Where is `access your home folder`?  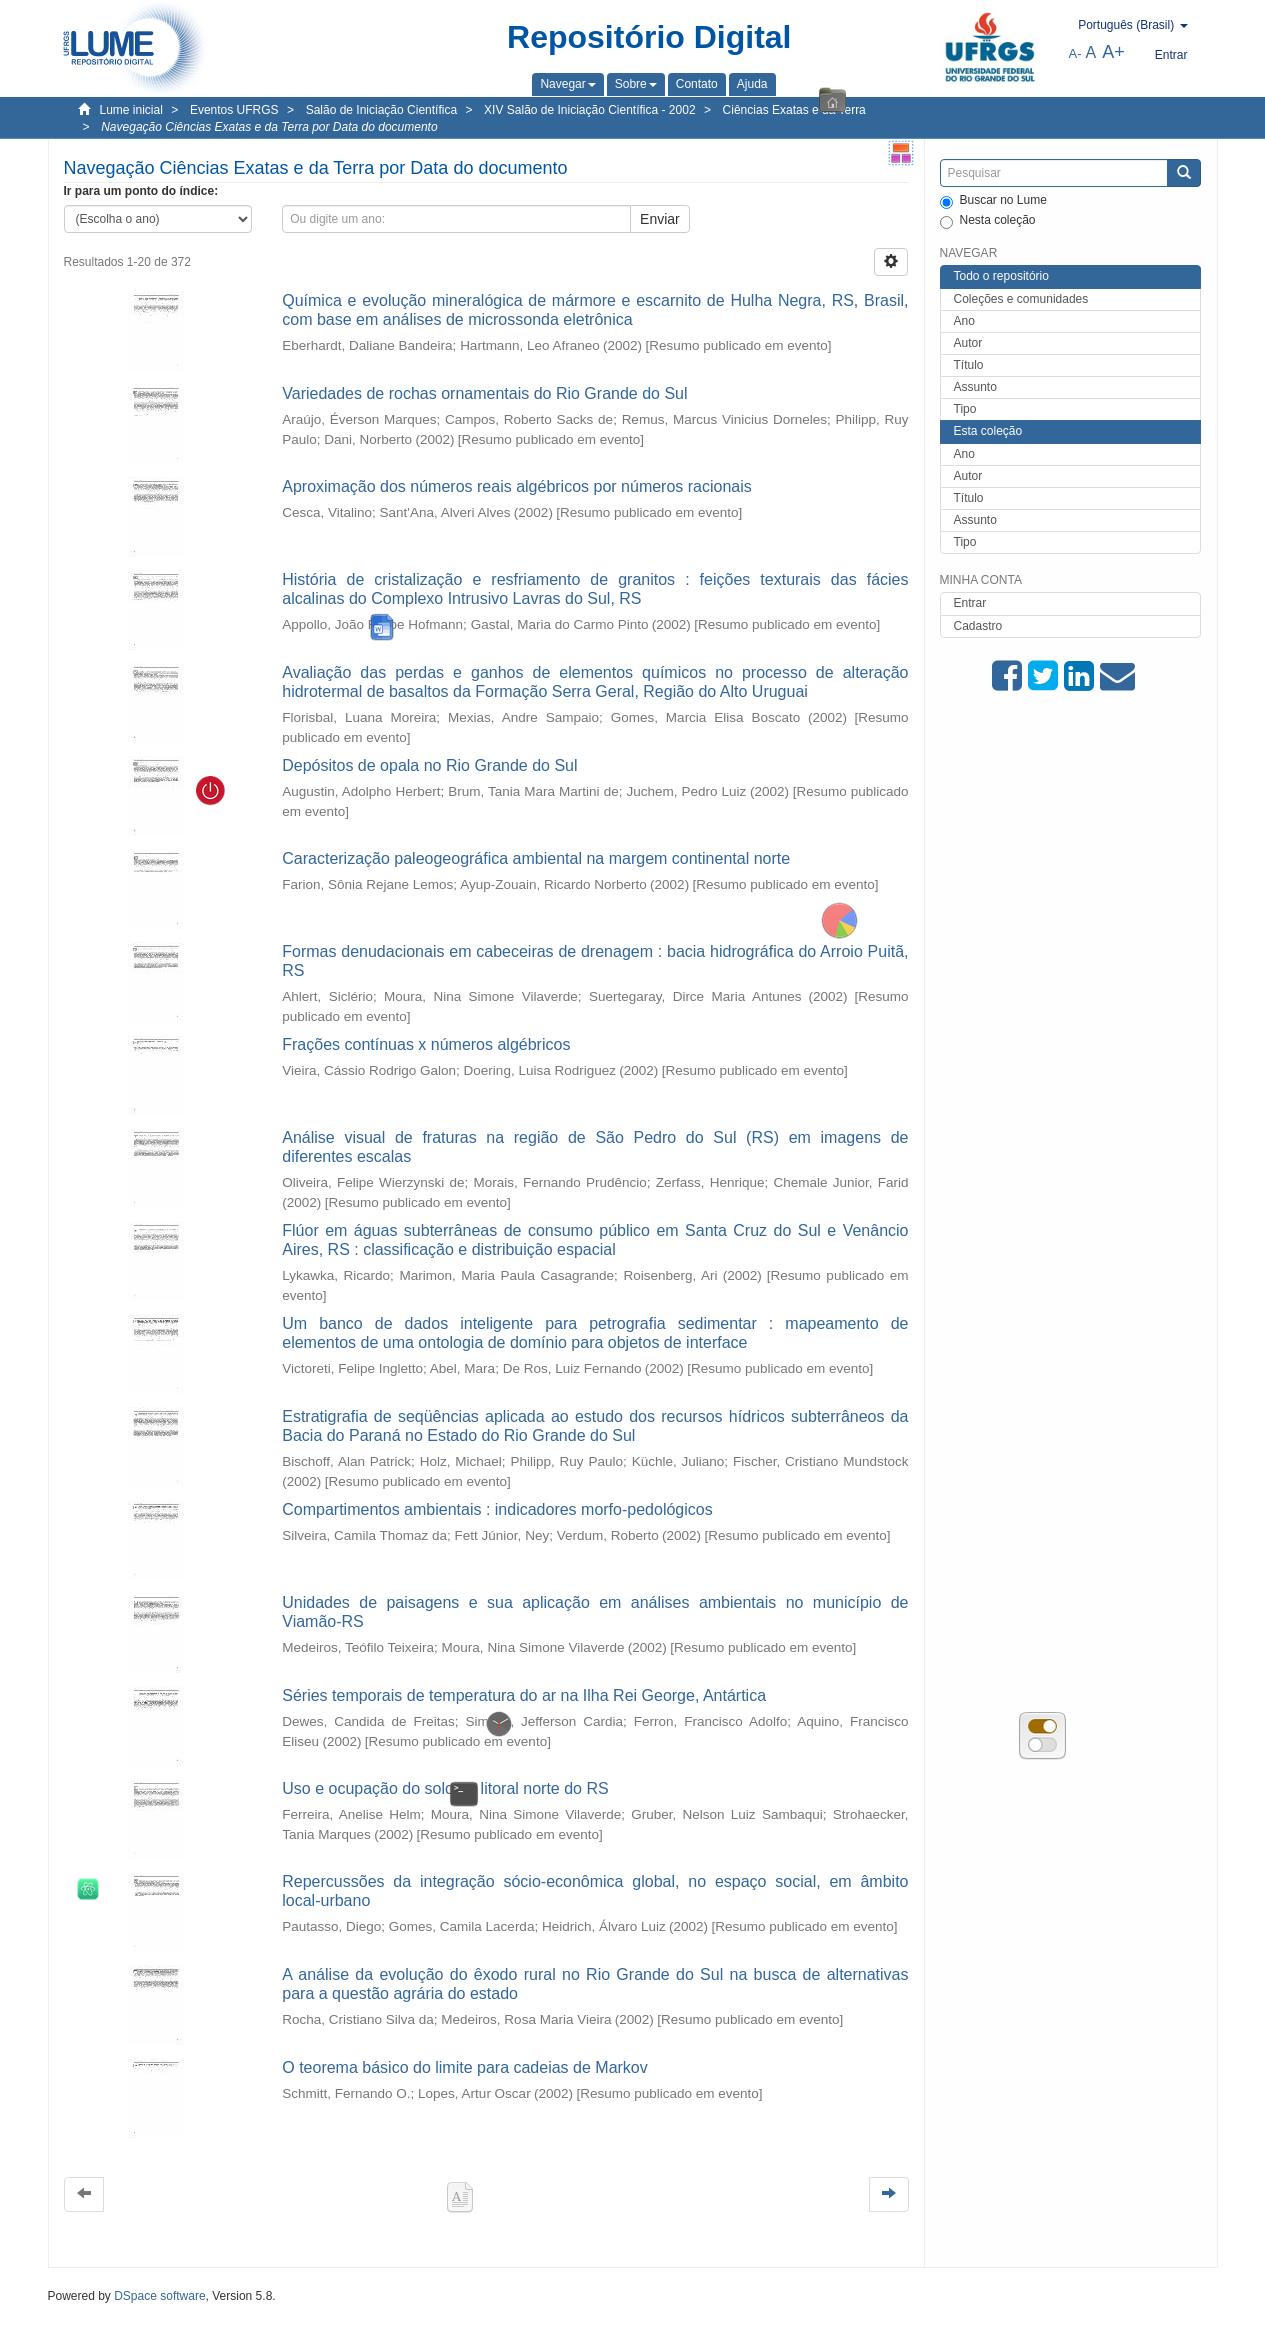
access your home folder is located at coordinates (832, 99).